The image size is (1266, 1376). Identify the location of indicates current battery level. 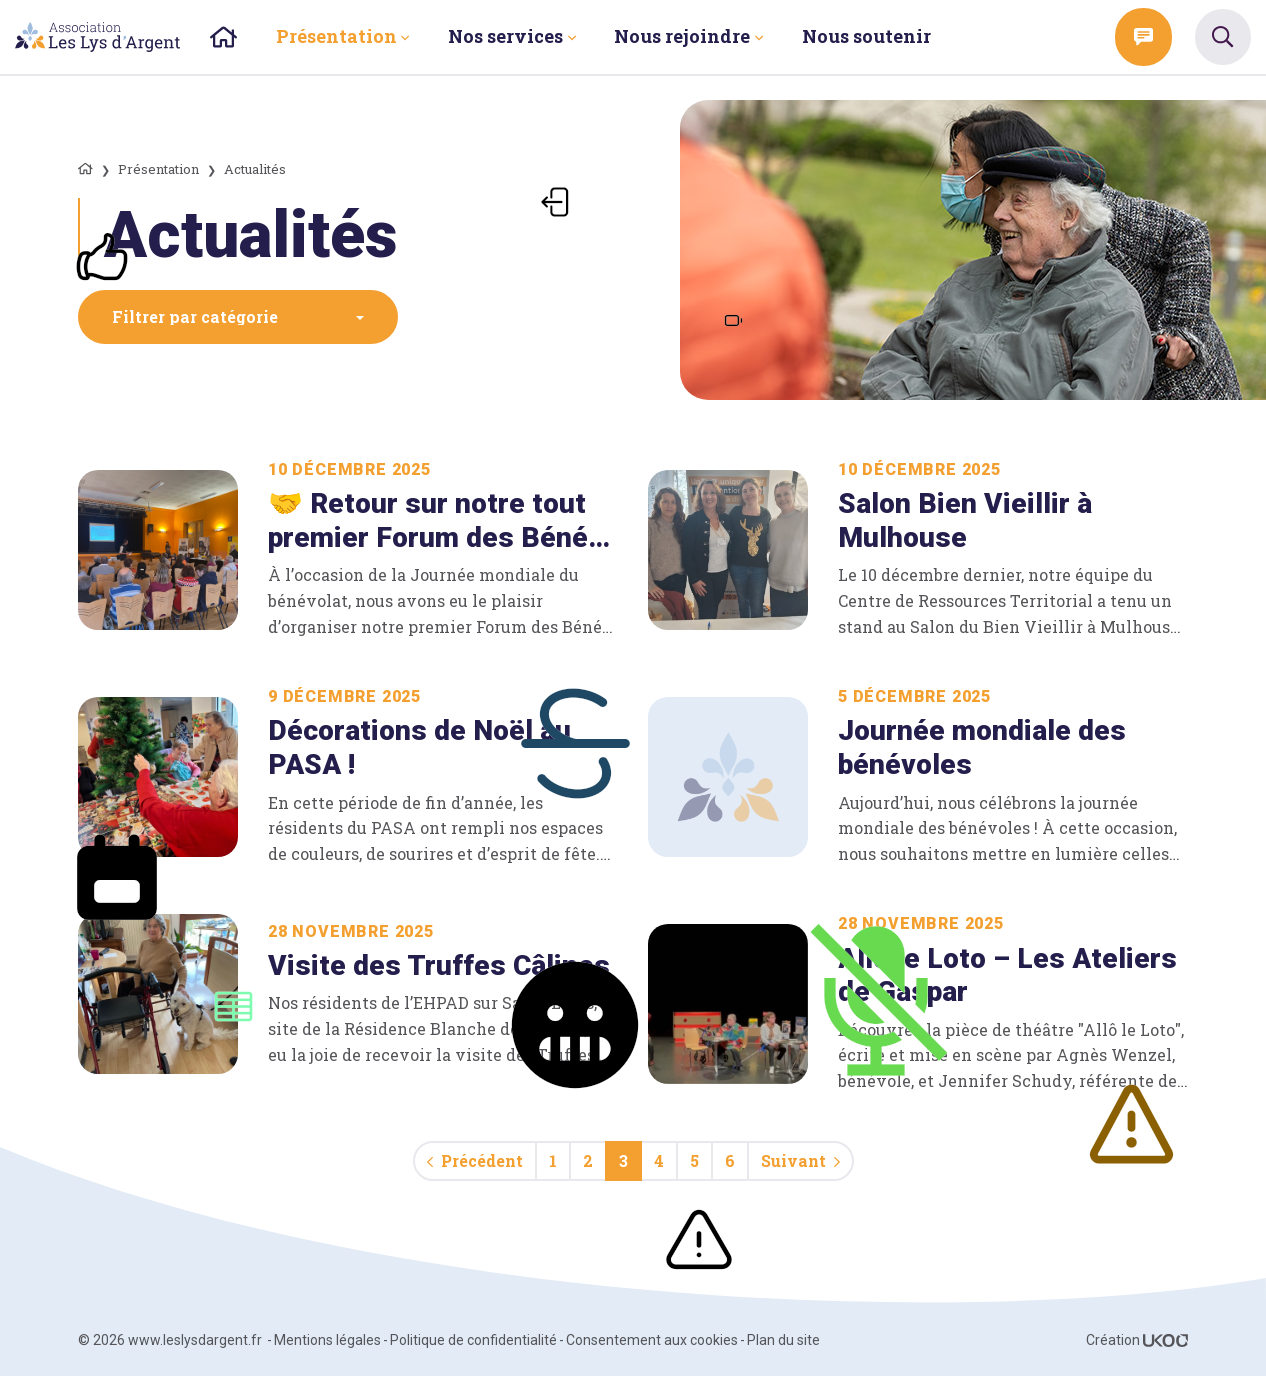
(733, 320).